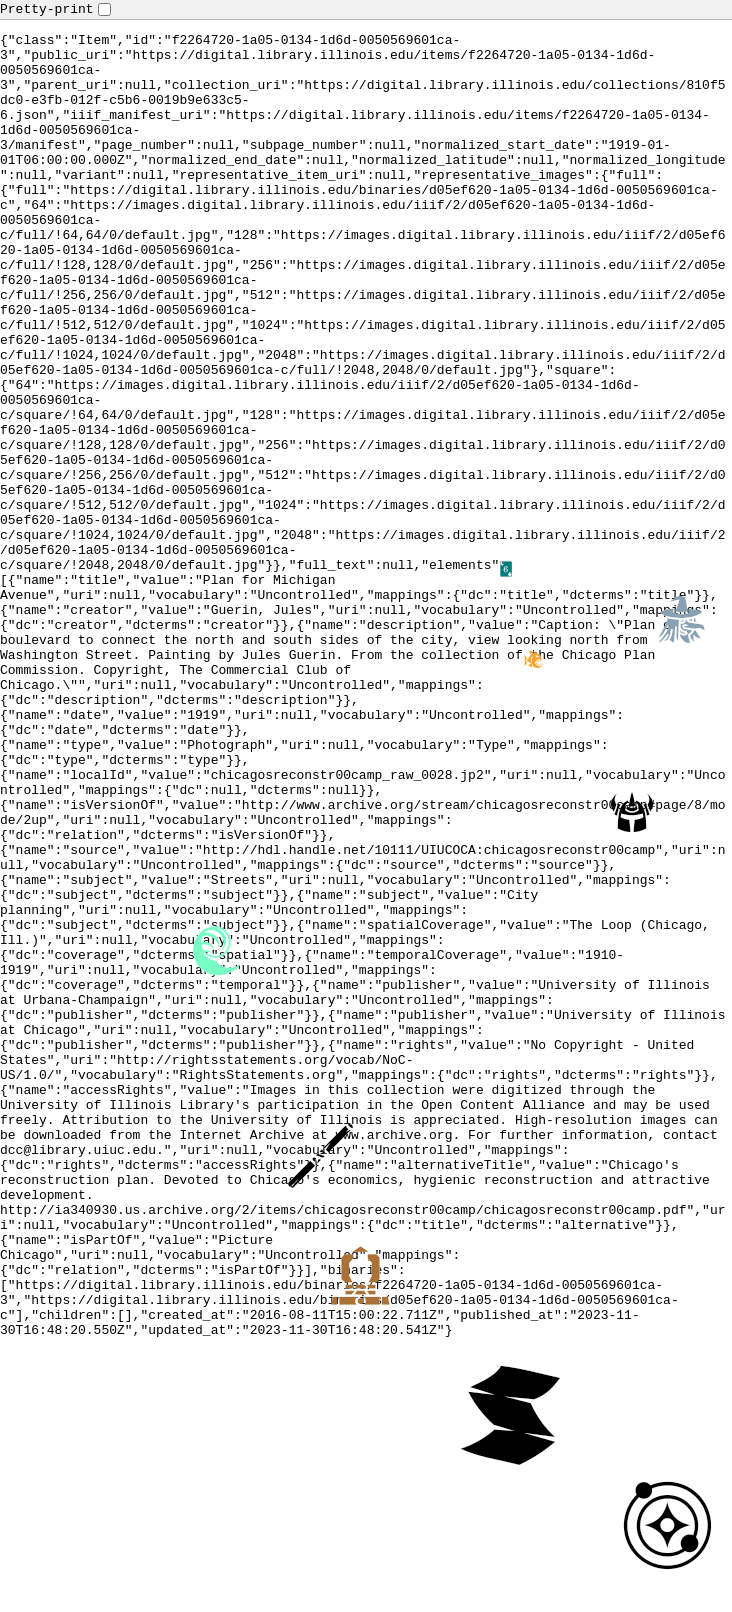 The height and width of the screenshot is (1612, 732). Describe the element at coordinates (216, 951) in the screenshot. I see `view internal horn anatomy or structure` at that location.